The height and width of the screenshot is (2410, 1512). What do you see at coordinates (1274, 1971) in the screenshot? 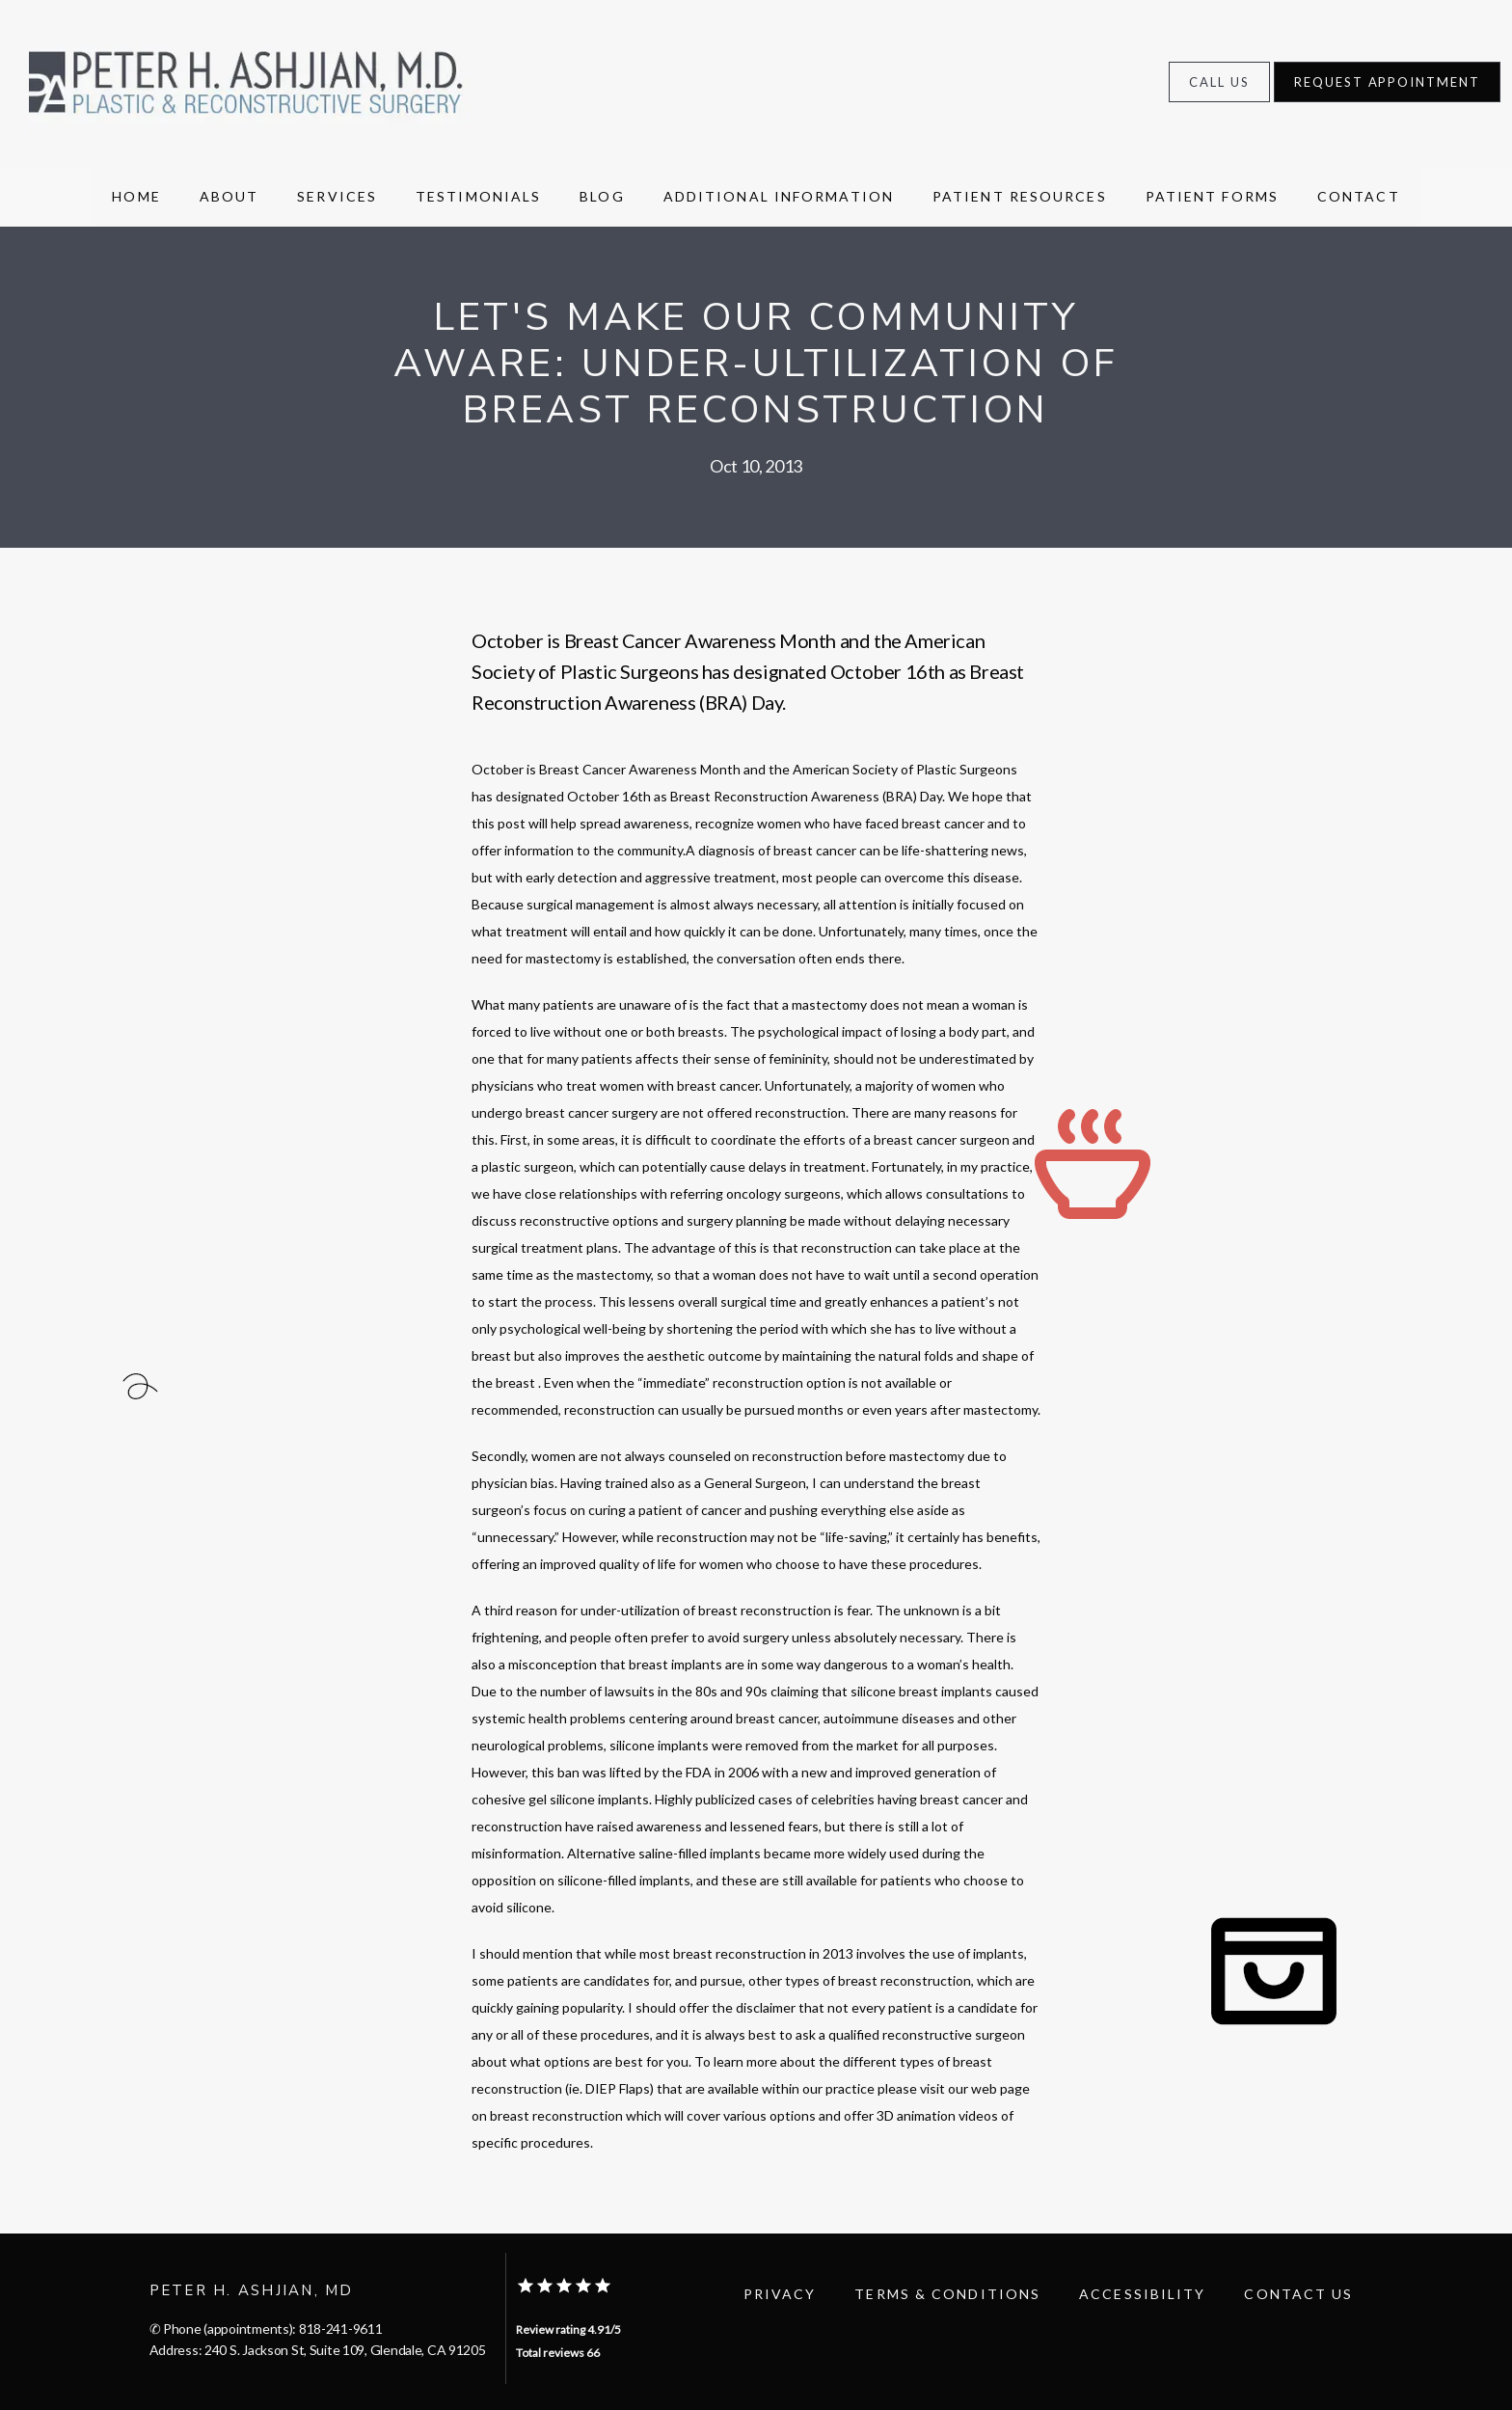
I see `view your shopping bag` at bounding box center [1274, 1971].